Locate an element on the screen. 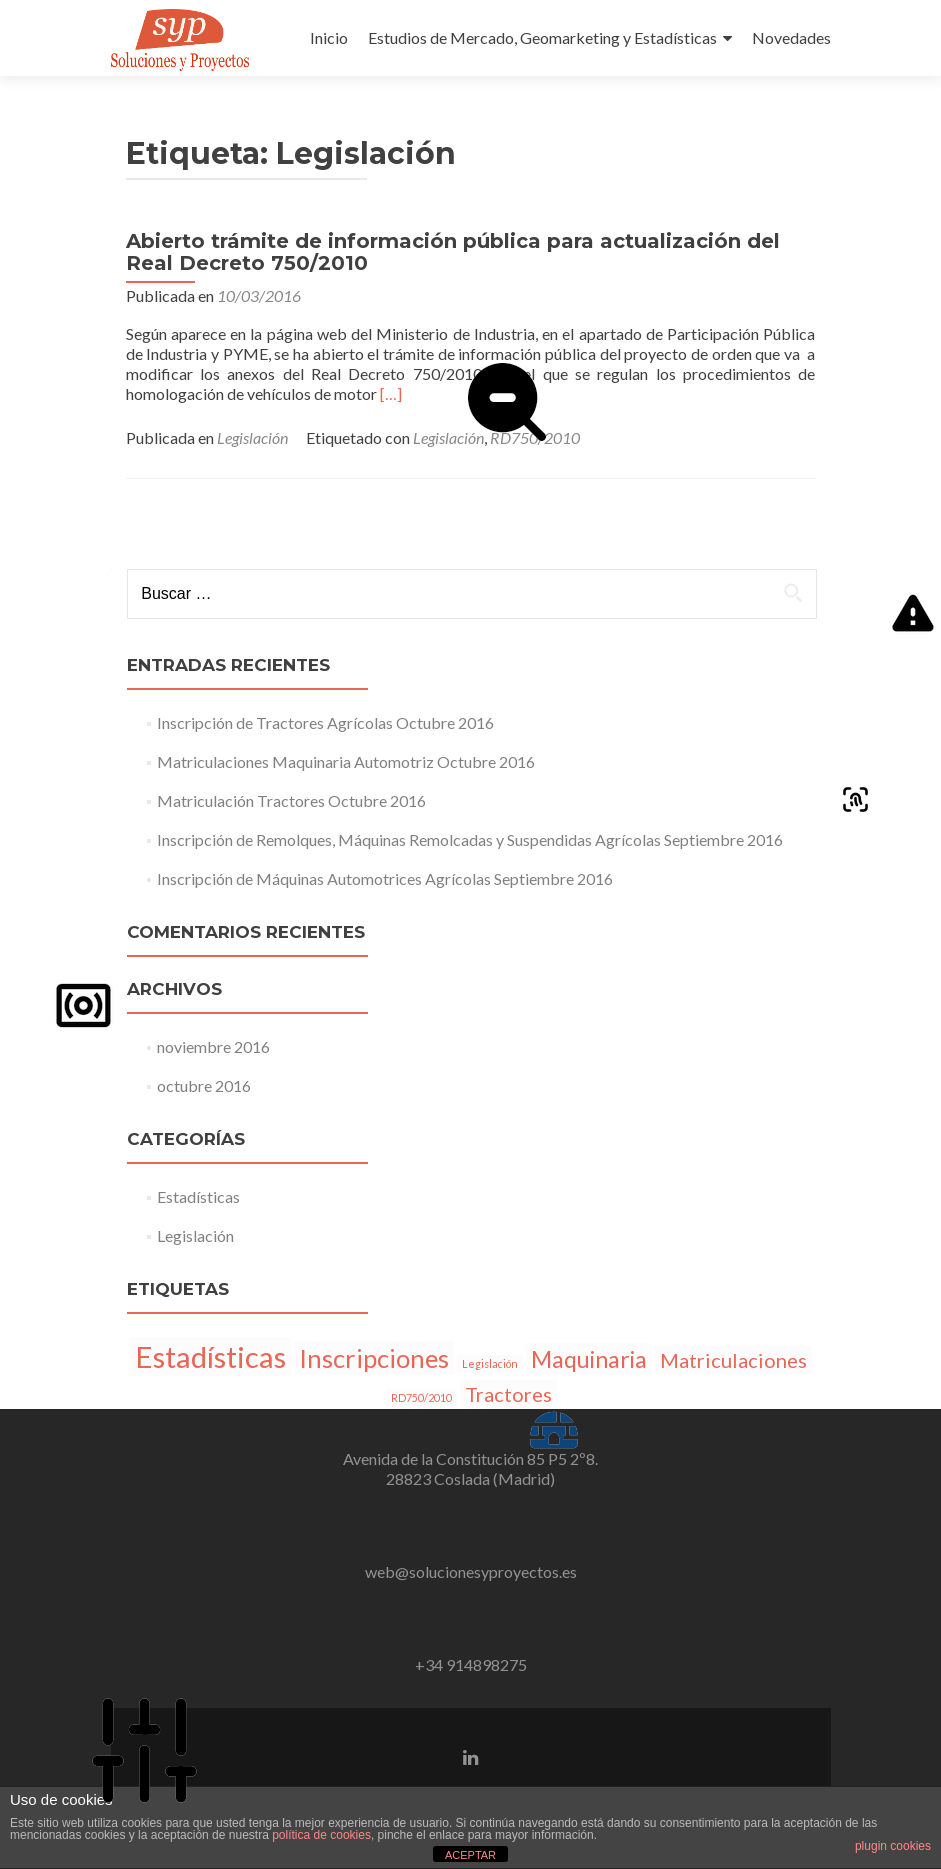 The width and height of the screenshot is (941, 1869). adjust settings or preferences is located at coordinates (144, 1750).